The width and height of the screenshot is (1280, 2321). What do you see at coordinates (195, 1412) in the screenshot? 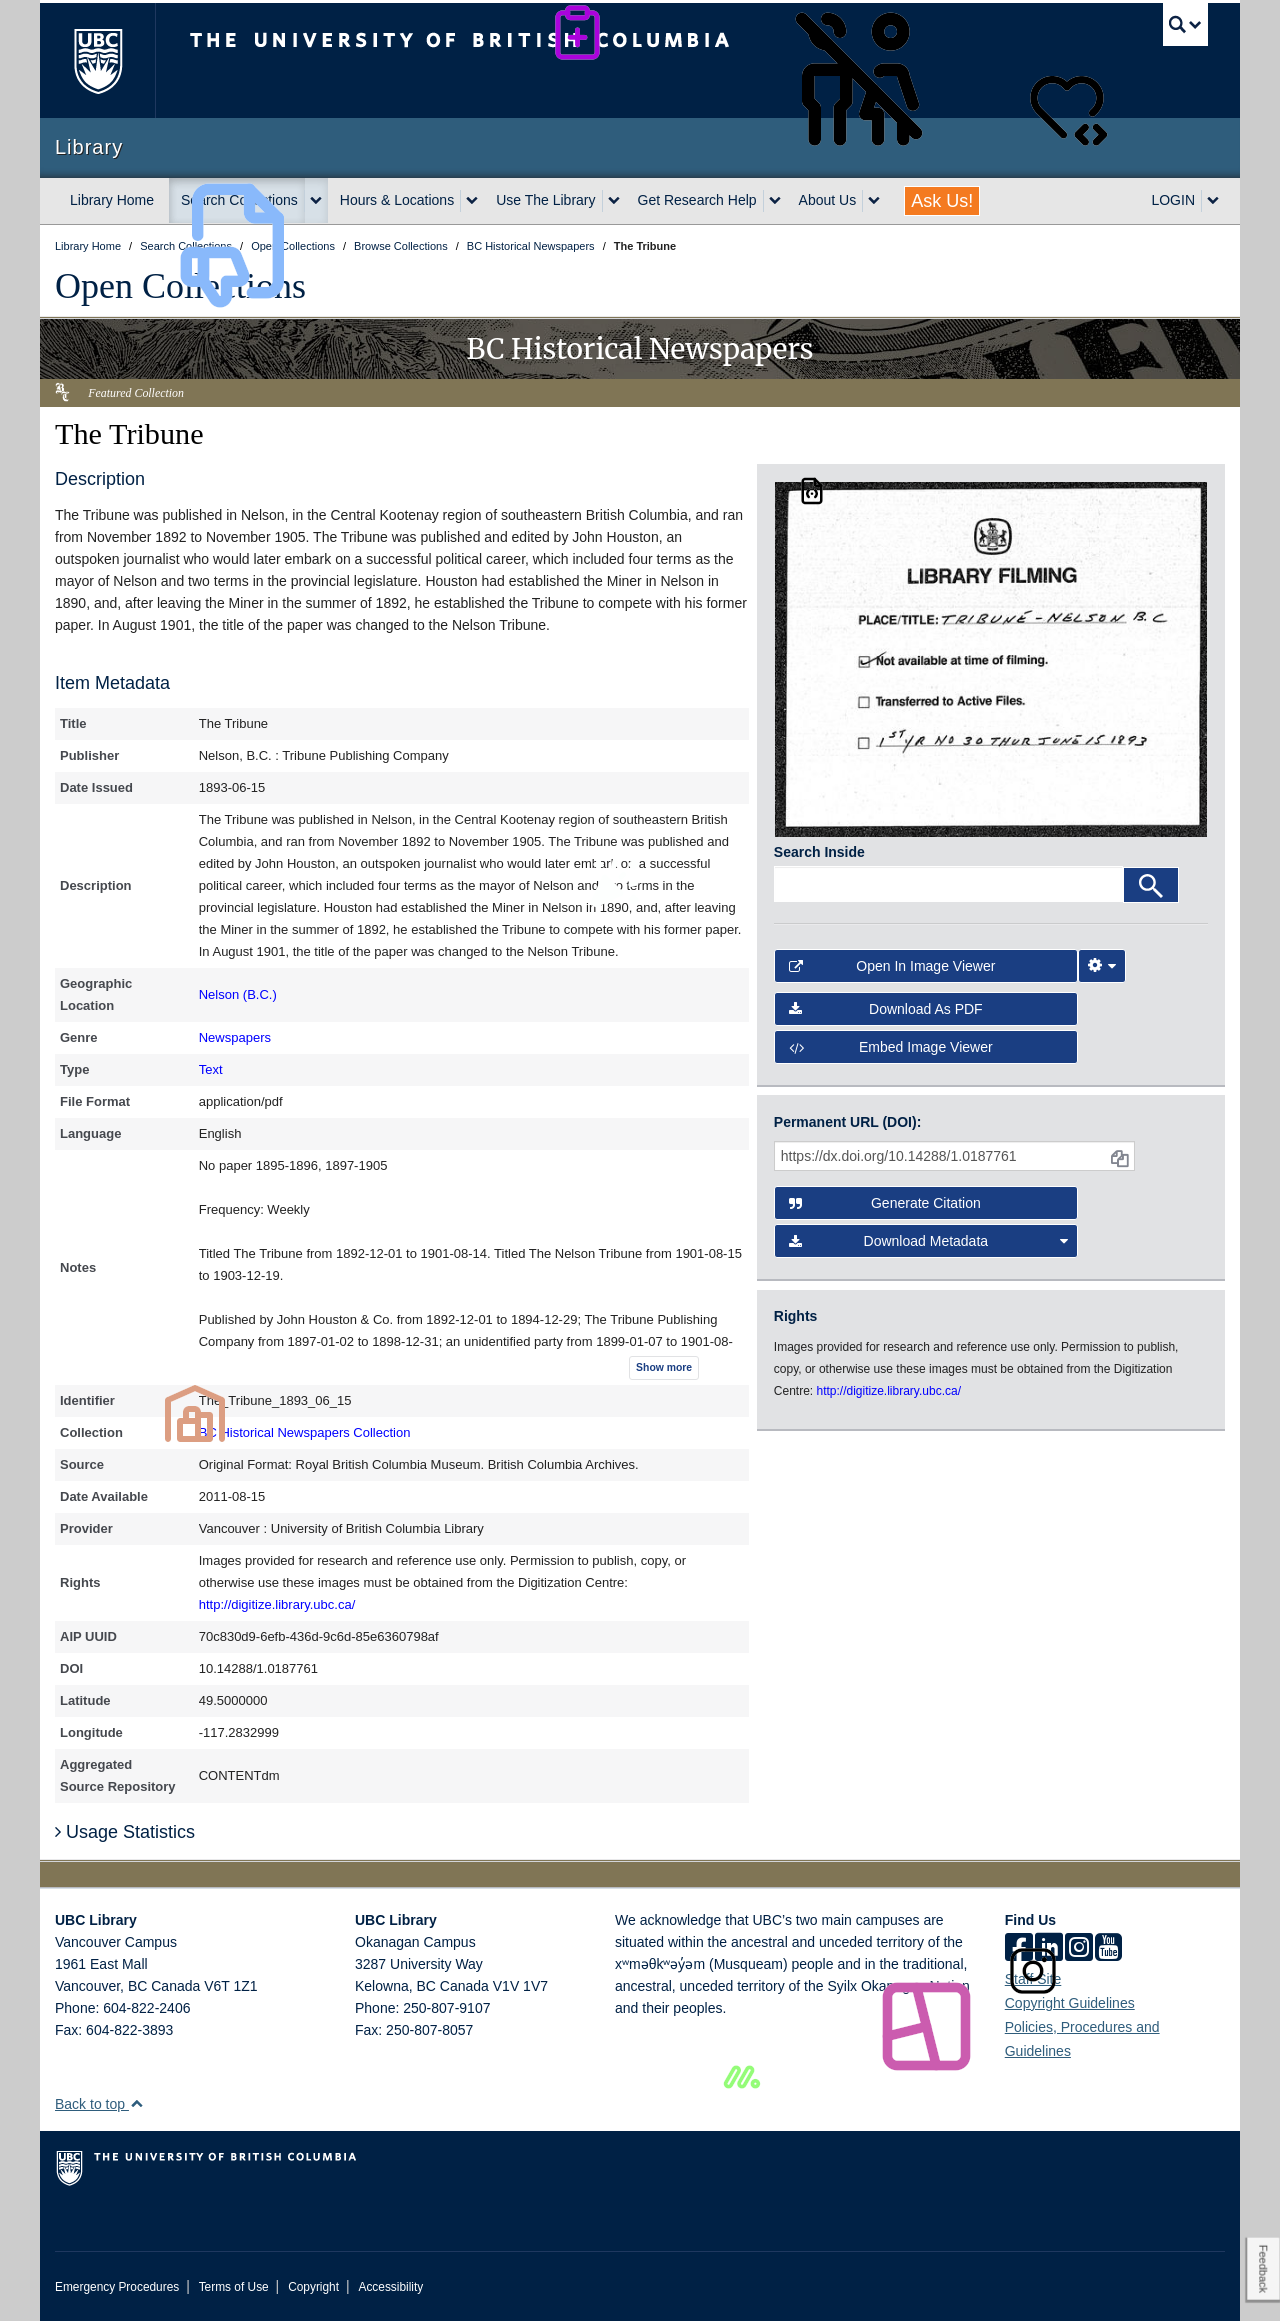
I see `access warehouse inventory` at bounding box center [195, 1412].